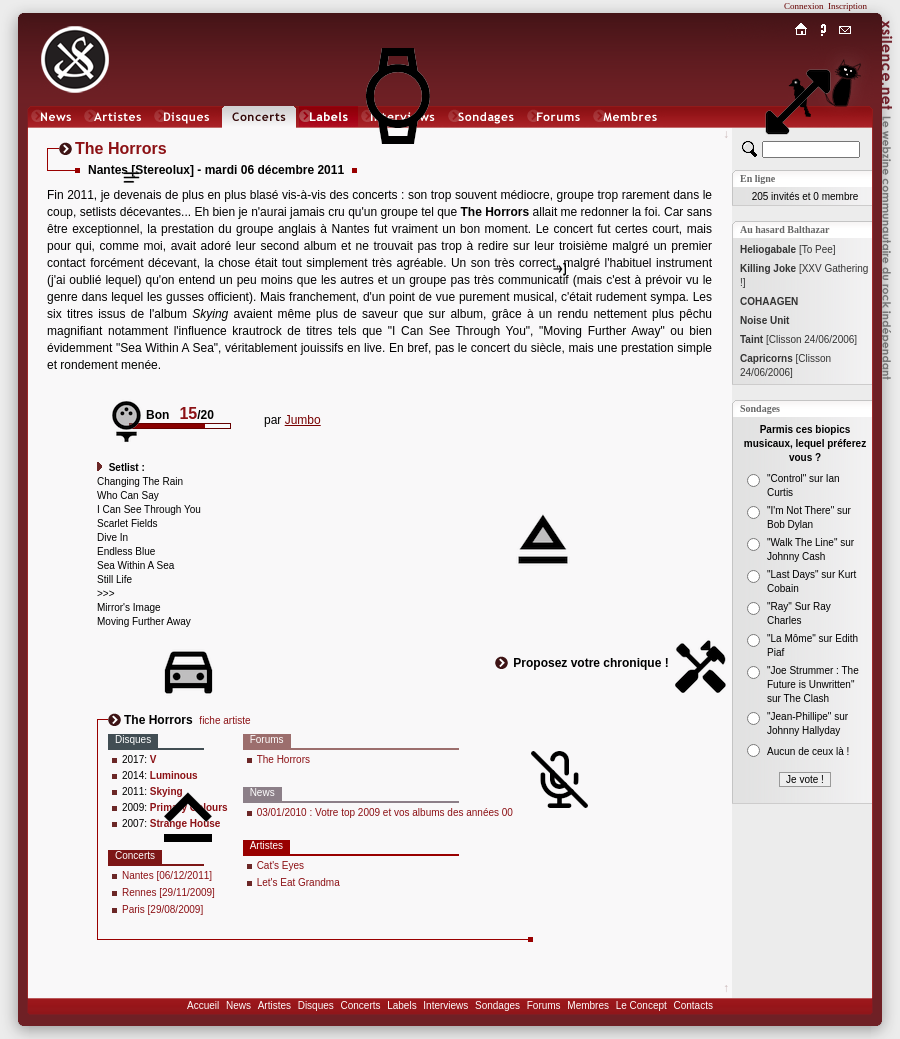 This screenshot has width=900, height=1039. I want to click on eject removable media or disc, so click(543, 539).